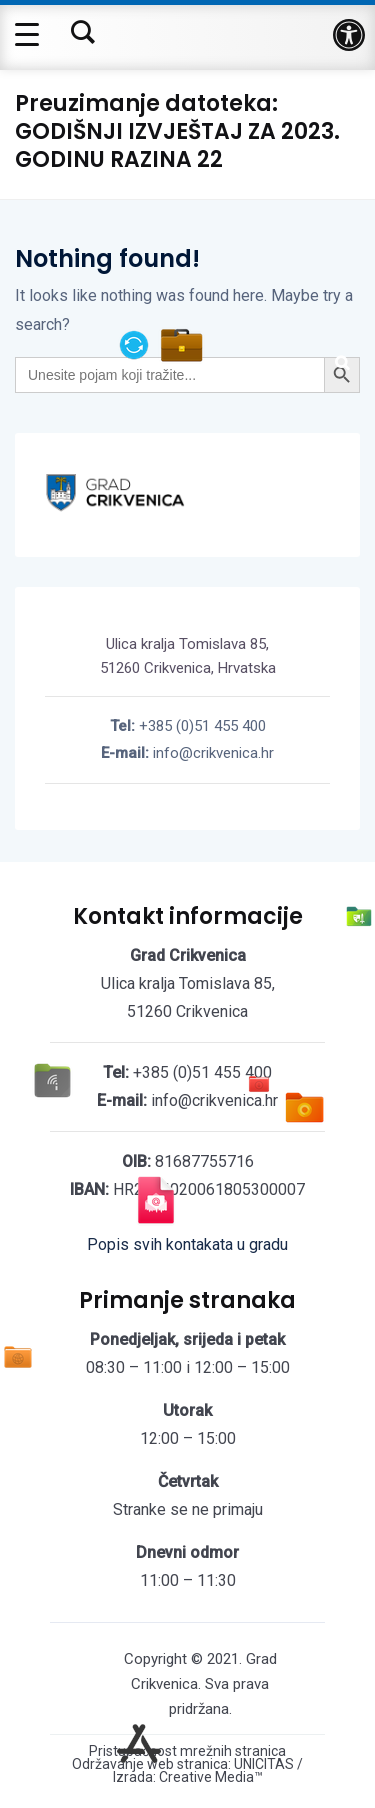  Describe the element at coordinates (181, 346) in the screenshot. I see `open work or business documents folder` at that location.